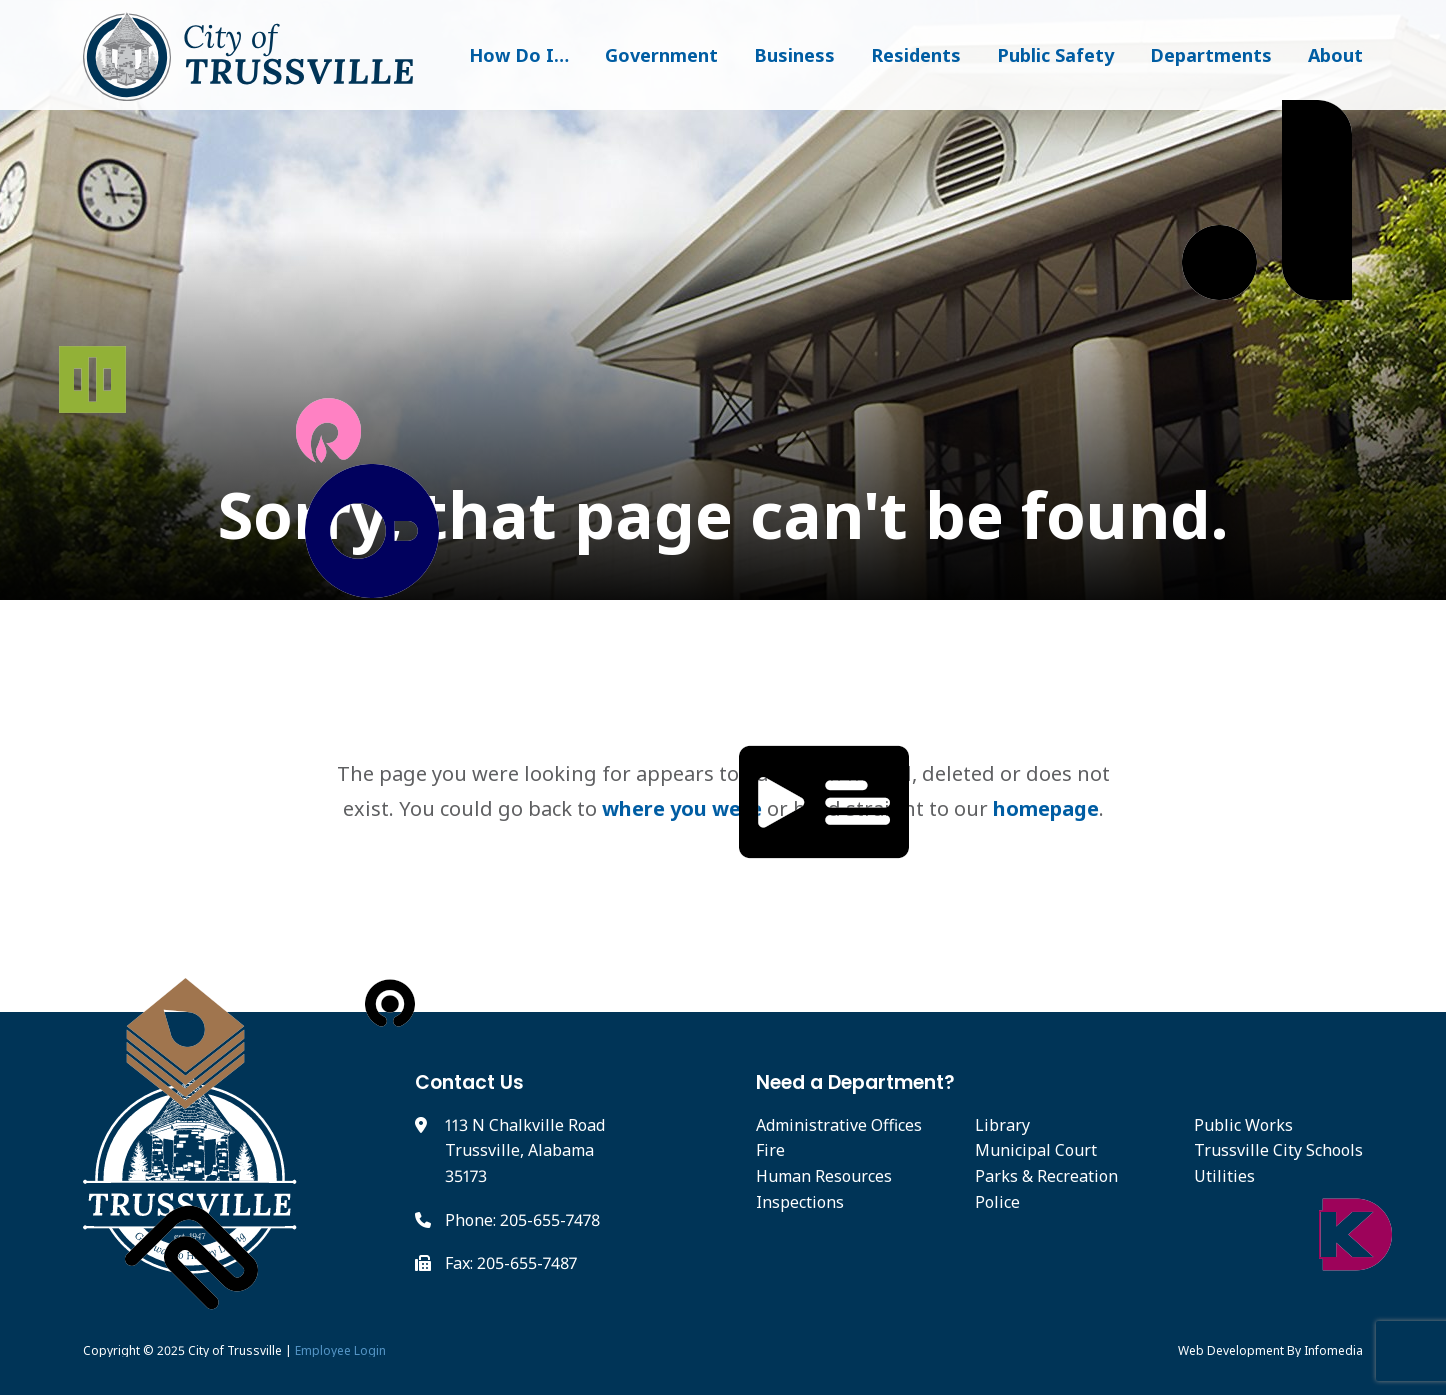 The image size is (1446, 1395). What do you see at coordinates (1267, 200) in the screenshot?
I see `visit dunked portfolio website` at bounding box center [1267, 200].